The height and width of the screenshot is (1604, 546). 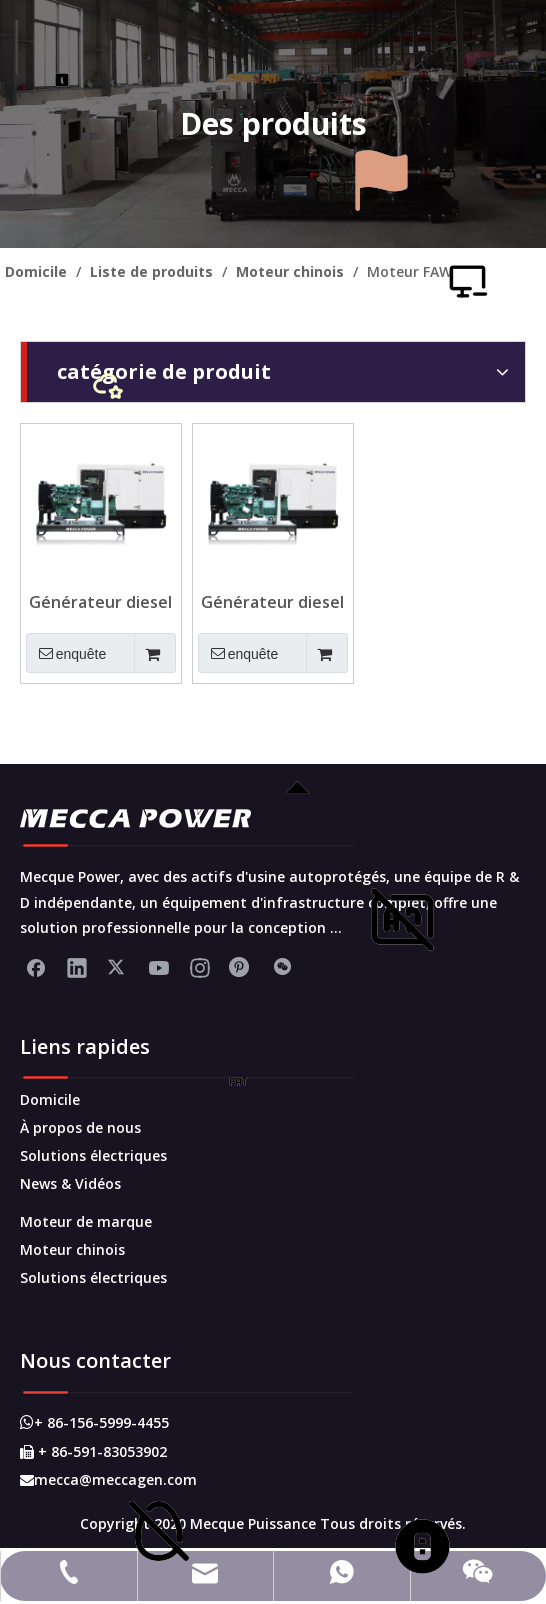 What do you see at coordinates (381, 180) in the screenshot?
I see `flag or report content` at bounding box center [381, 180].